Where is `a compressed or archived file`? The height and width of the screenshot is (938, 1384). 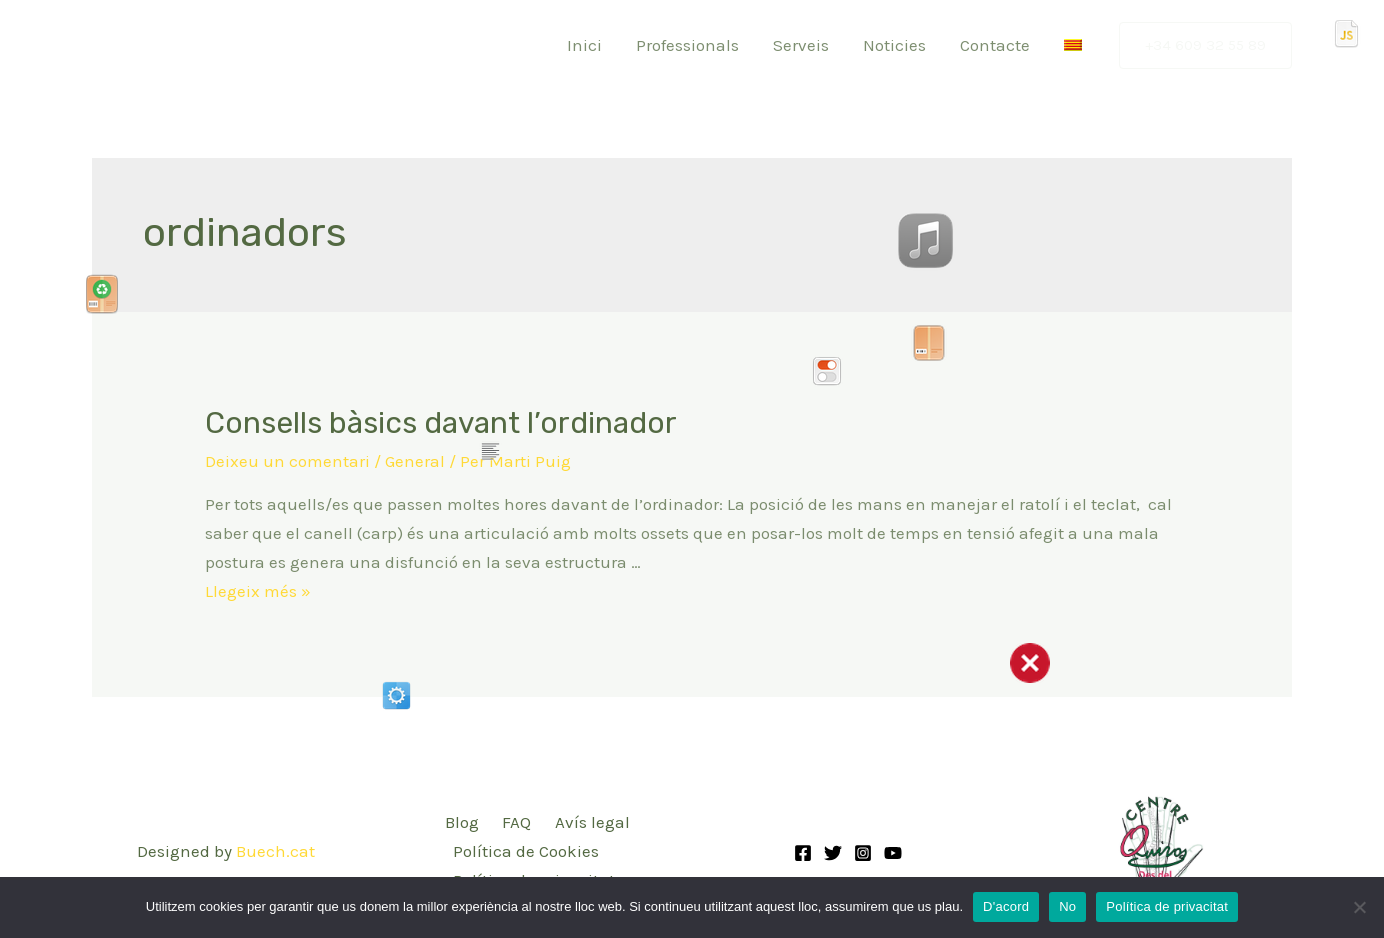
a compressed or archived file is located at coordinates (929, 343).